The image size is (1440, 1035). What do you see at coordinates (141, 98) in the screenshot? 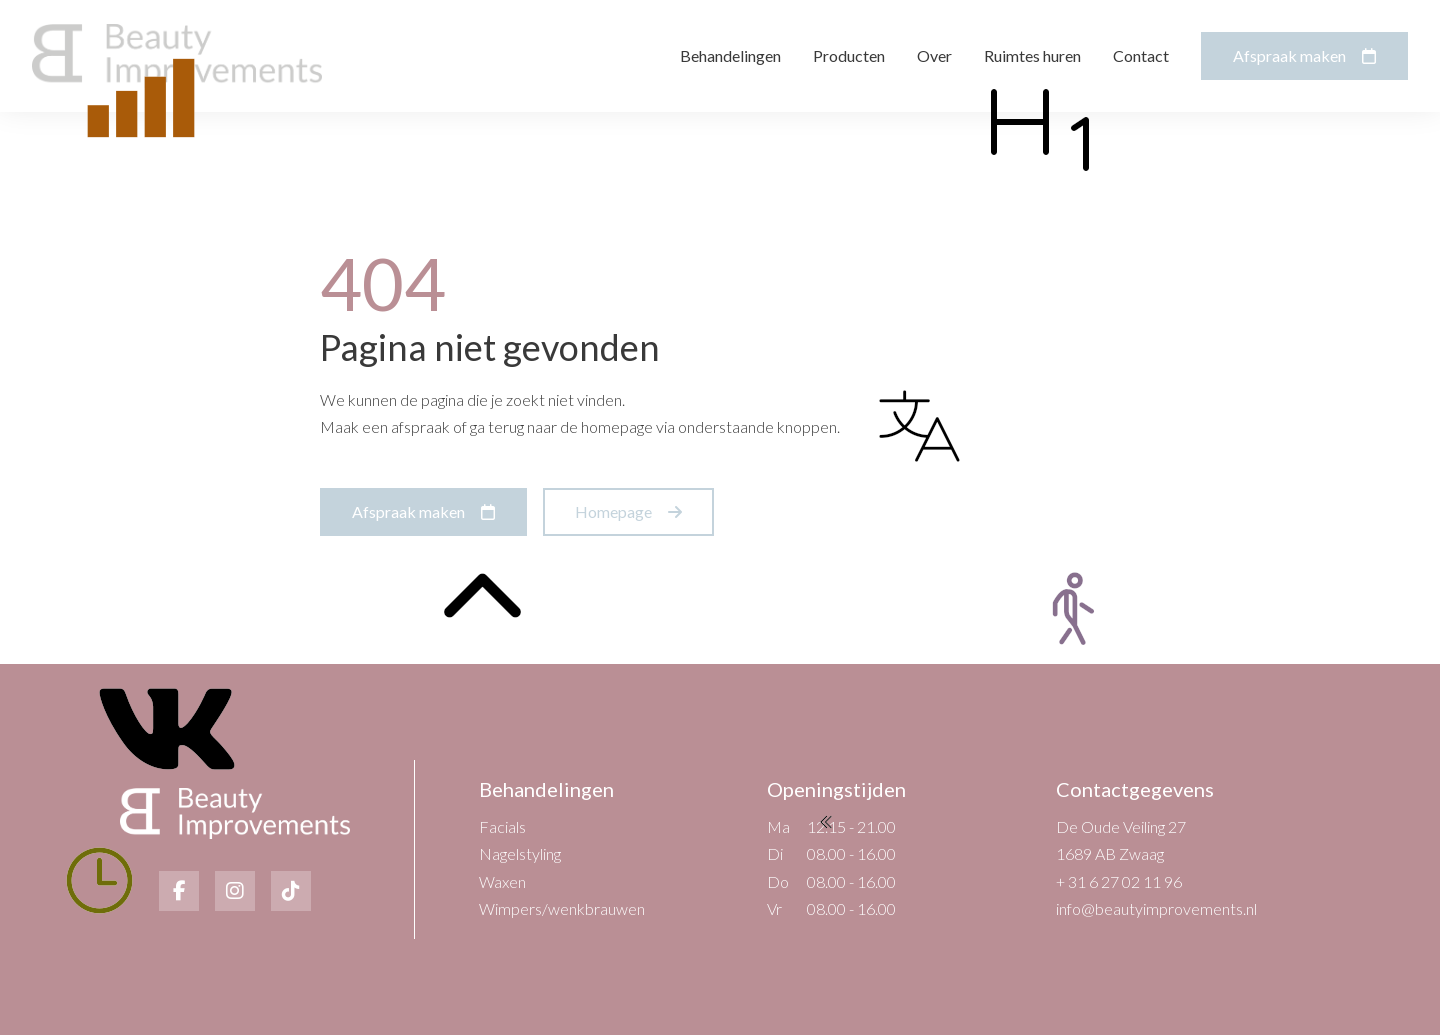
I see `indicates cellular network signal strength` at bounding box center [141, 98].